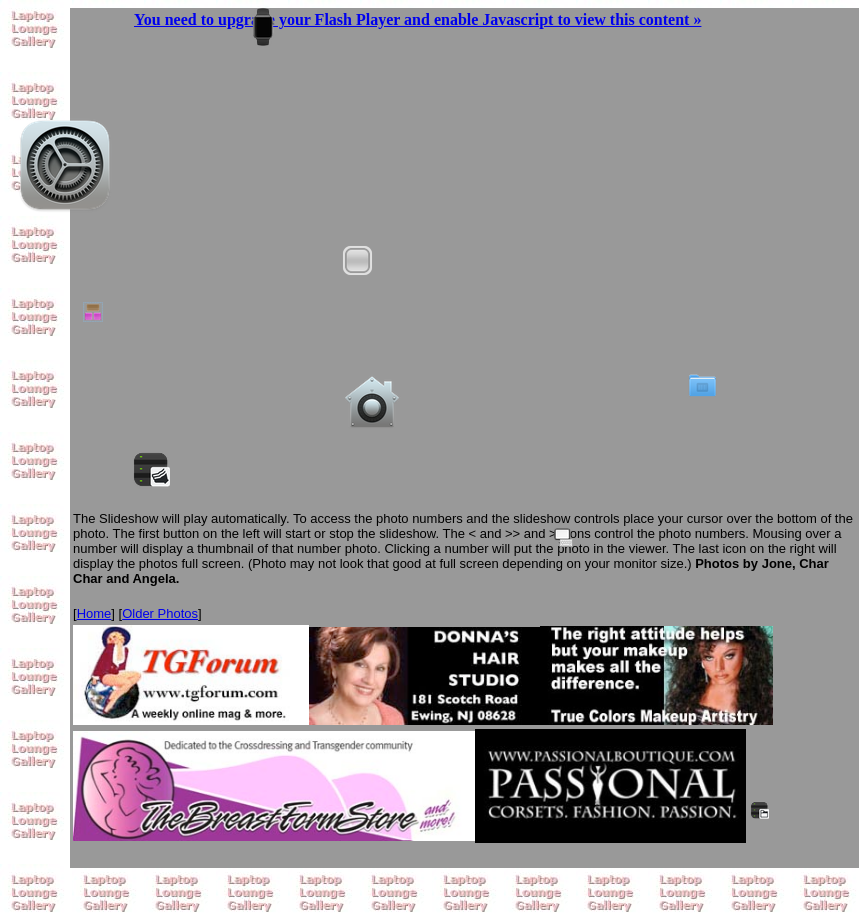  What do you see at coordinates (65, 165) in the screenshot?
I see `open system preferences or settings` at bounding box center [65, 165].